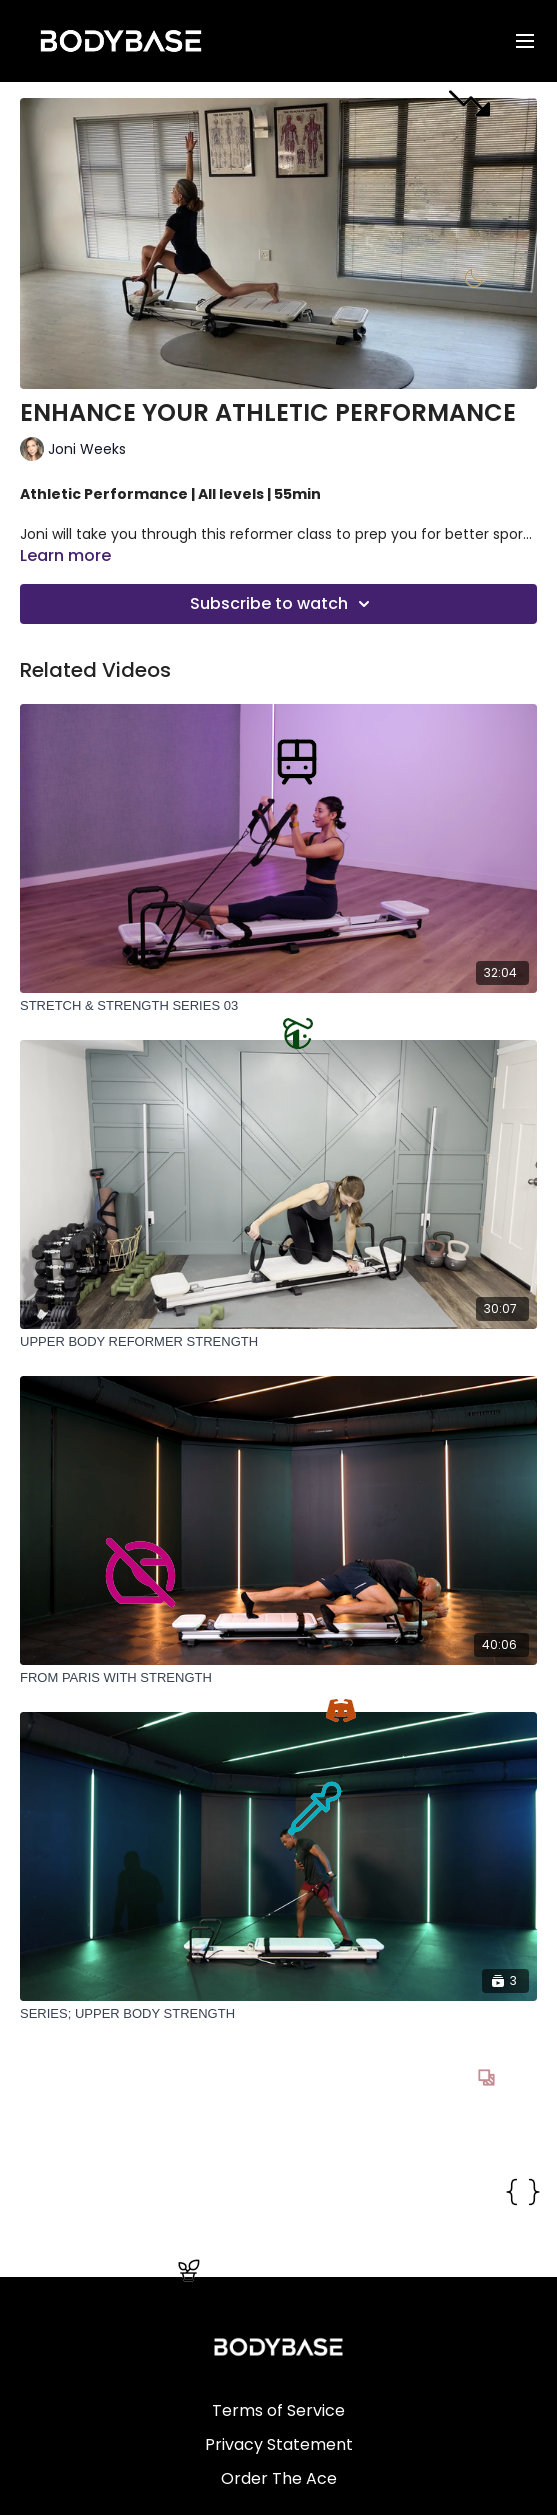 The width and height of the screenshot is (557, 2515). I want to click on indicates a decreasing trend or declining value, so click(469, 103).